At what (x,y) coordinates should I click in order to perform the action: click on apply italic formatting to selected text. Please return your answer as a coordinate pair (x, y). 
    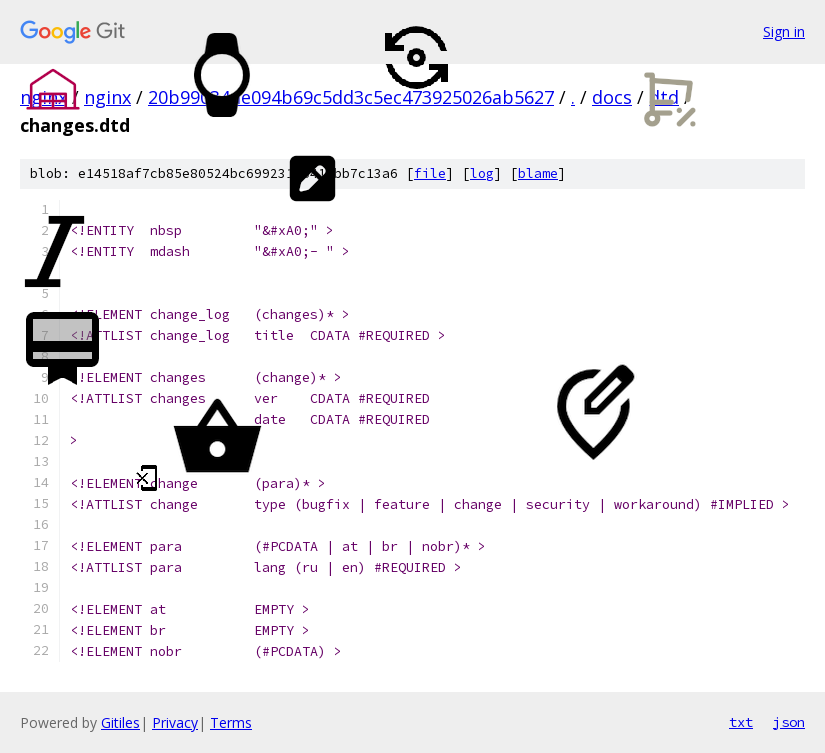
    Looking at the image, I should click on (56, 251).